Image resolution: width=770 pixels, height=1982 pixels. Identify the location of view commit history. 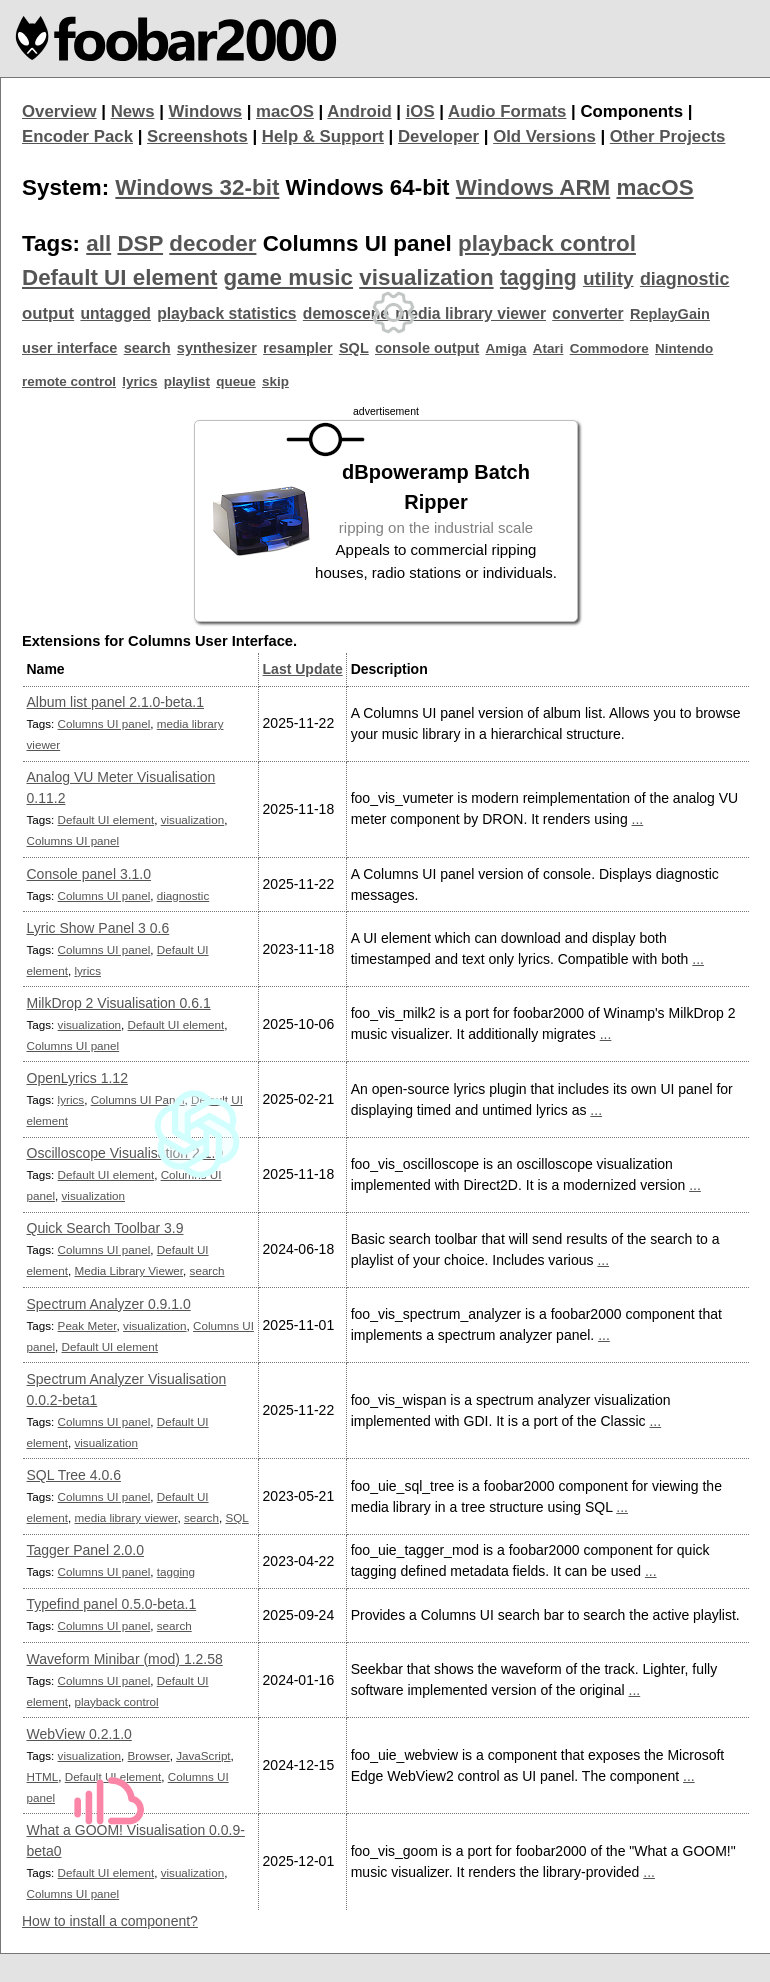
(325, 439).